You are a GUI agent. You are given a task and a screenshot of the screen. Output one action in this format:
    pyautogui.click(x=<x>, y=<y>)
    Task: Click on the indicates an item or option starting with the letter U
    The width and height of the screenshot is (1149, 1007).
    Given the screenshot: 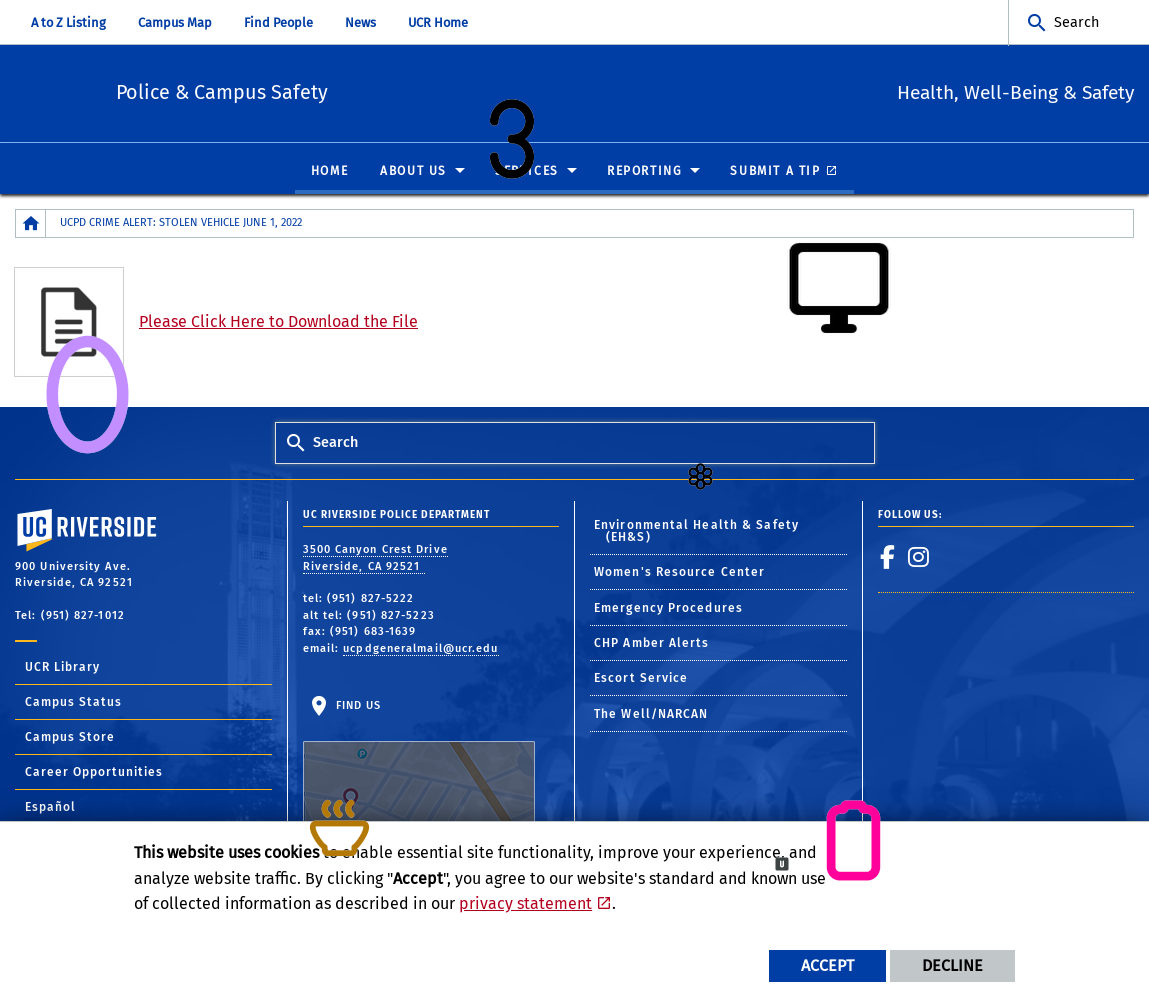 What is the action you would take?
    pyautogui.click(x=782, y=864)
    